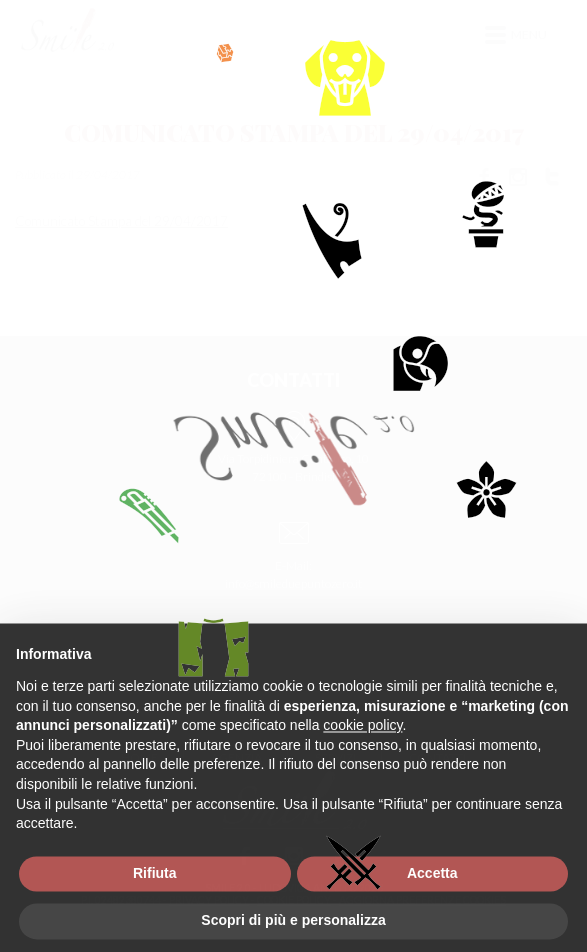 The height and width of the screenshot is (952, 587). Describe the element at coordinates (345, 76) in the screenshot. I see `view pet profile or pet-related features` at that location.